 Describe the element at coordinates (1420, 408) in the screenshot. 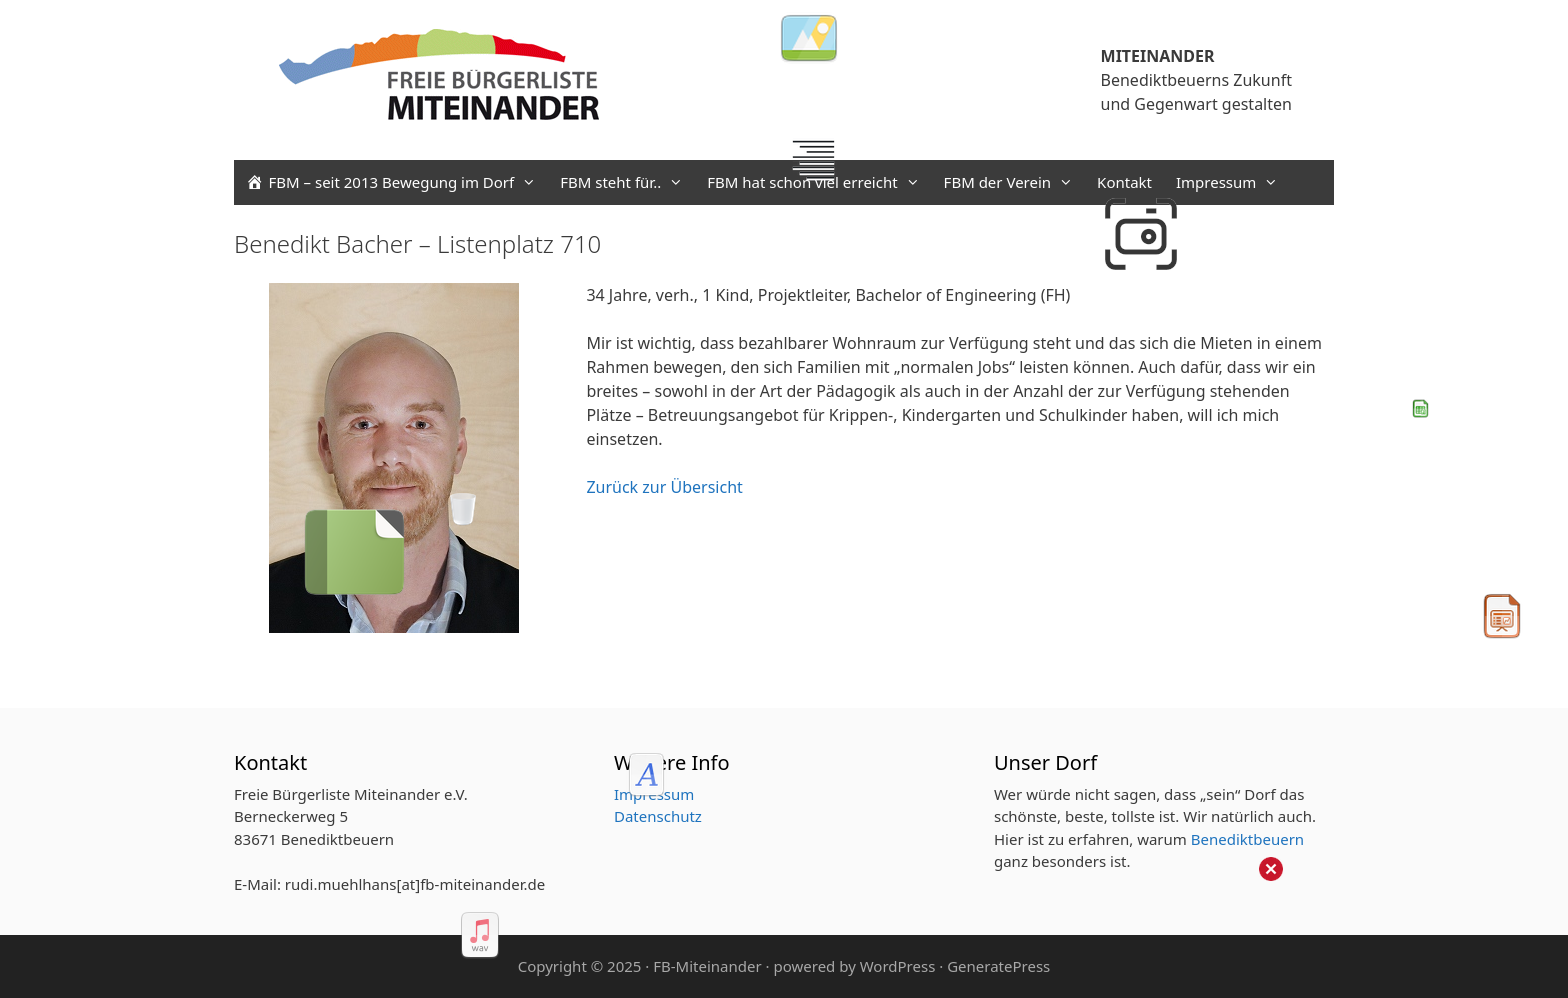

I see `libreoffice calc spreadsheet template file` at that location.